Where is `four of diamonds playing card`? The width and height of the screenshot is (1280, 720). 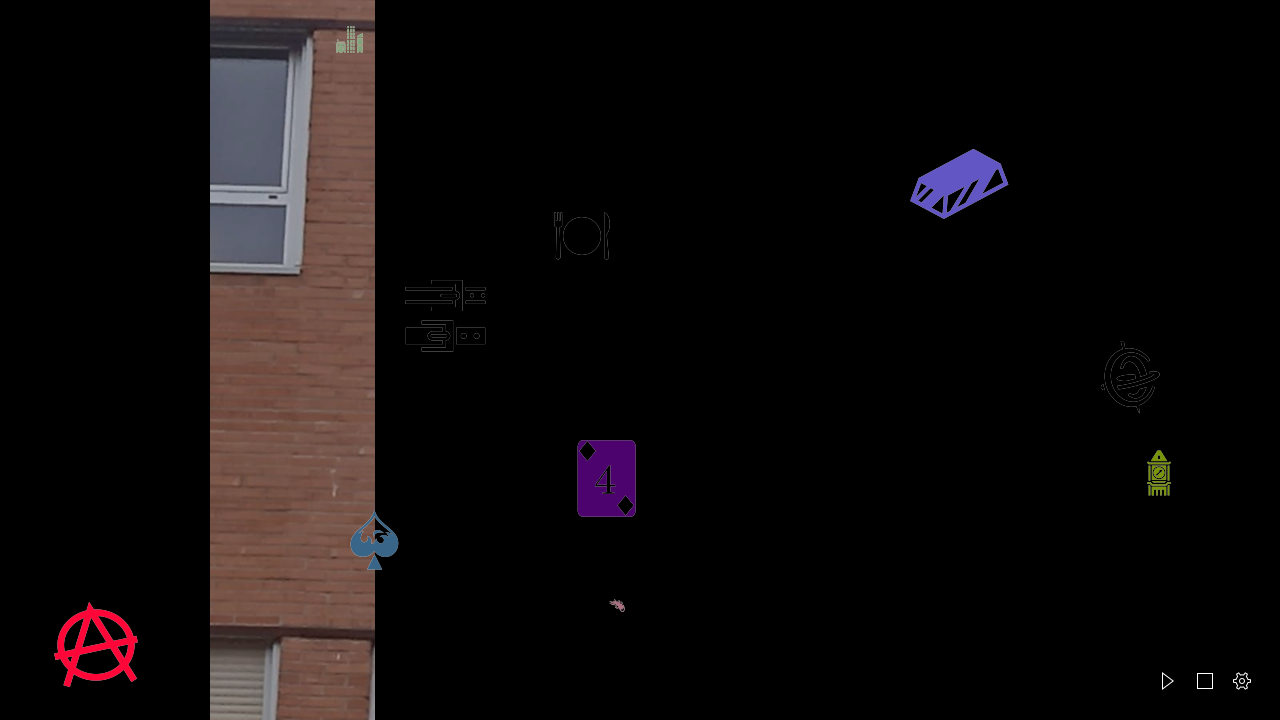 four of diamonds playing card is located at coordinates (606, 478).